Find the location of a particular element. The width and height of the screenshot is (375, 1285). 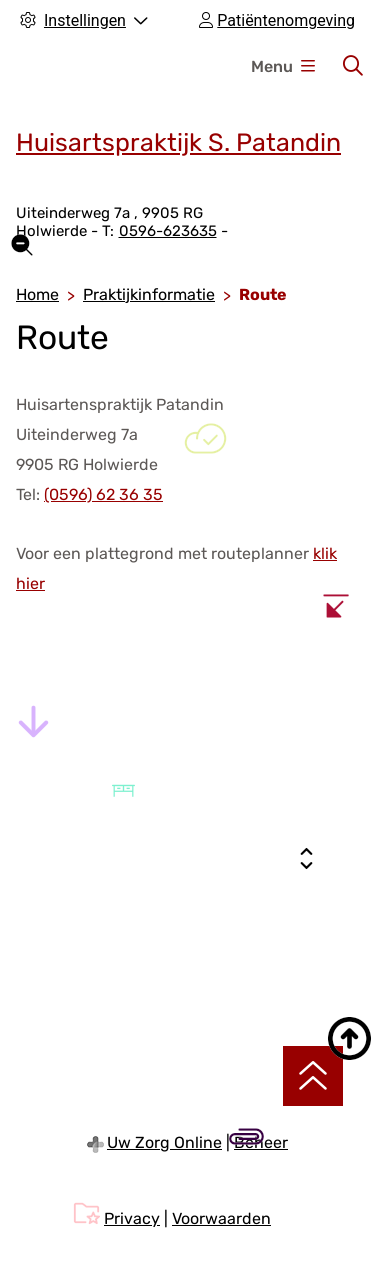

expand or collapse a dropdown menu is located at coordinates (306, 858).